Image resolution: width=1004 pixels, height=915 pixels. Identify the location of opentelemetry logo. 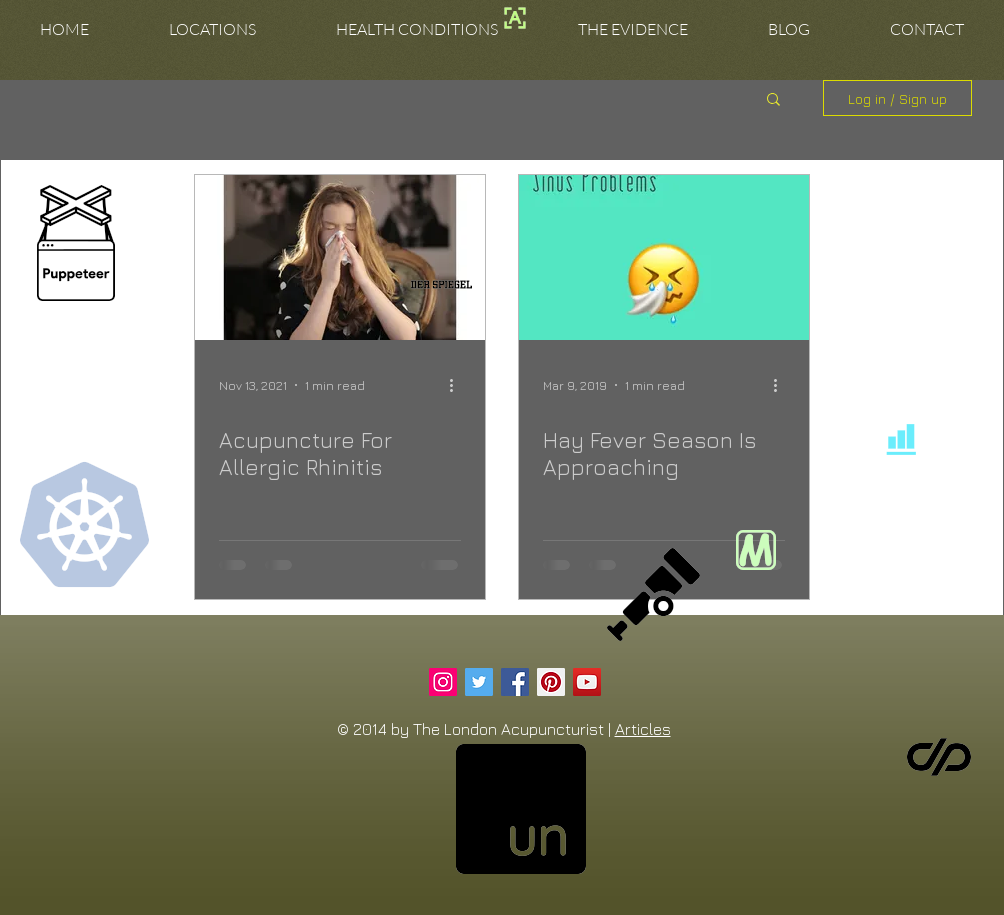
(653, 594).